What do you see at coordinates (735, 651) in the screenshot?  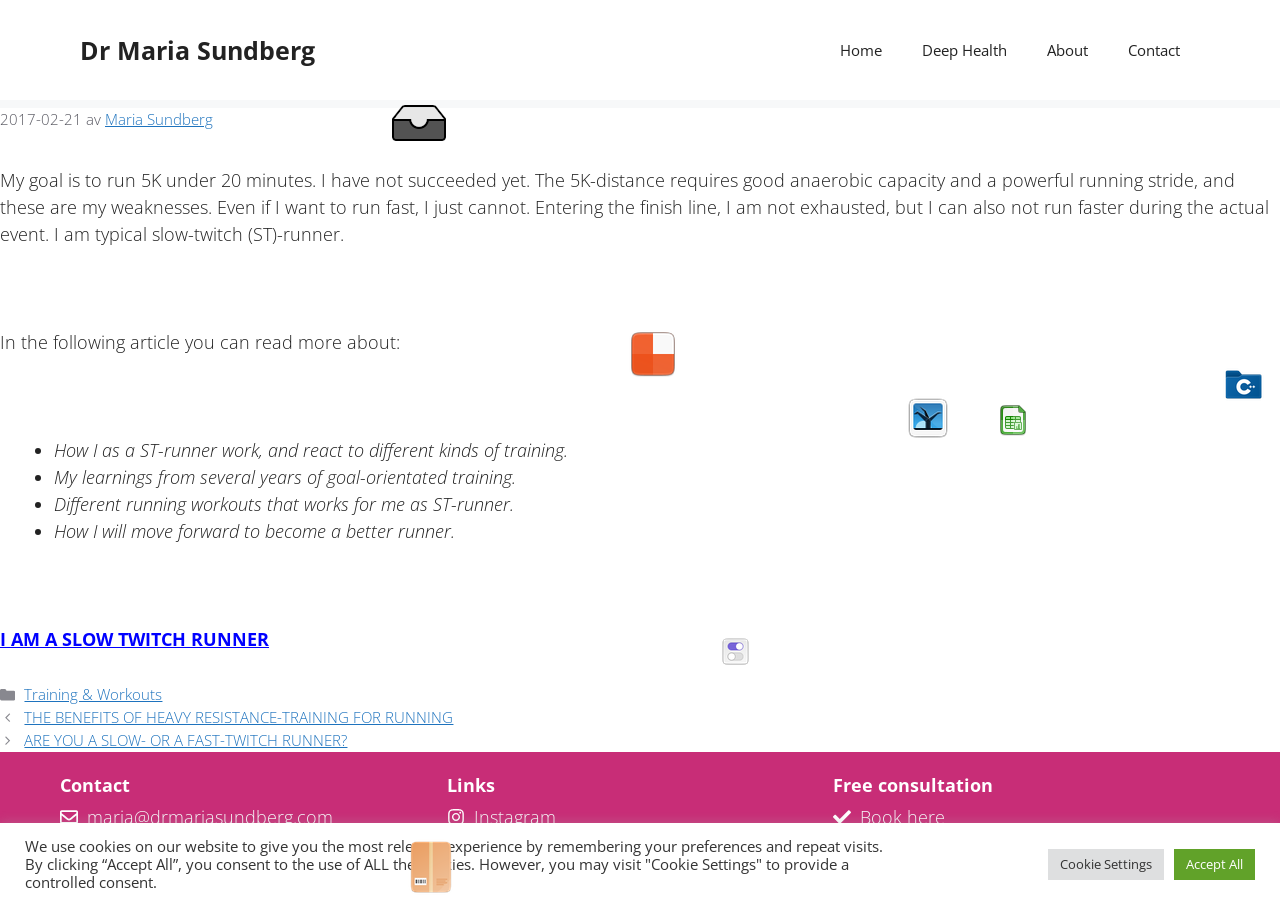 I see `open gnome tweaks settings` at bounding box center [735, 651].